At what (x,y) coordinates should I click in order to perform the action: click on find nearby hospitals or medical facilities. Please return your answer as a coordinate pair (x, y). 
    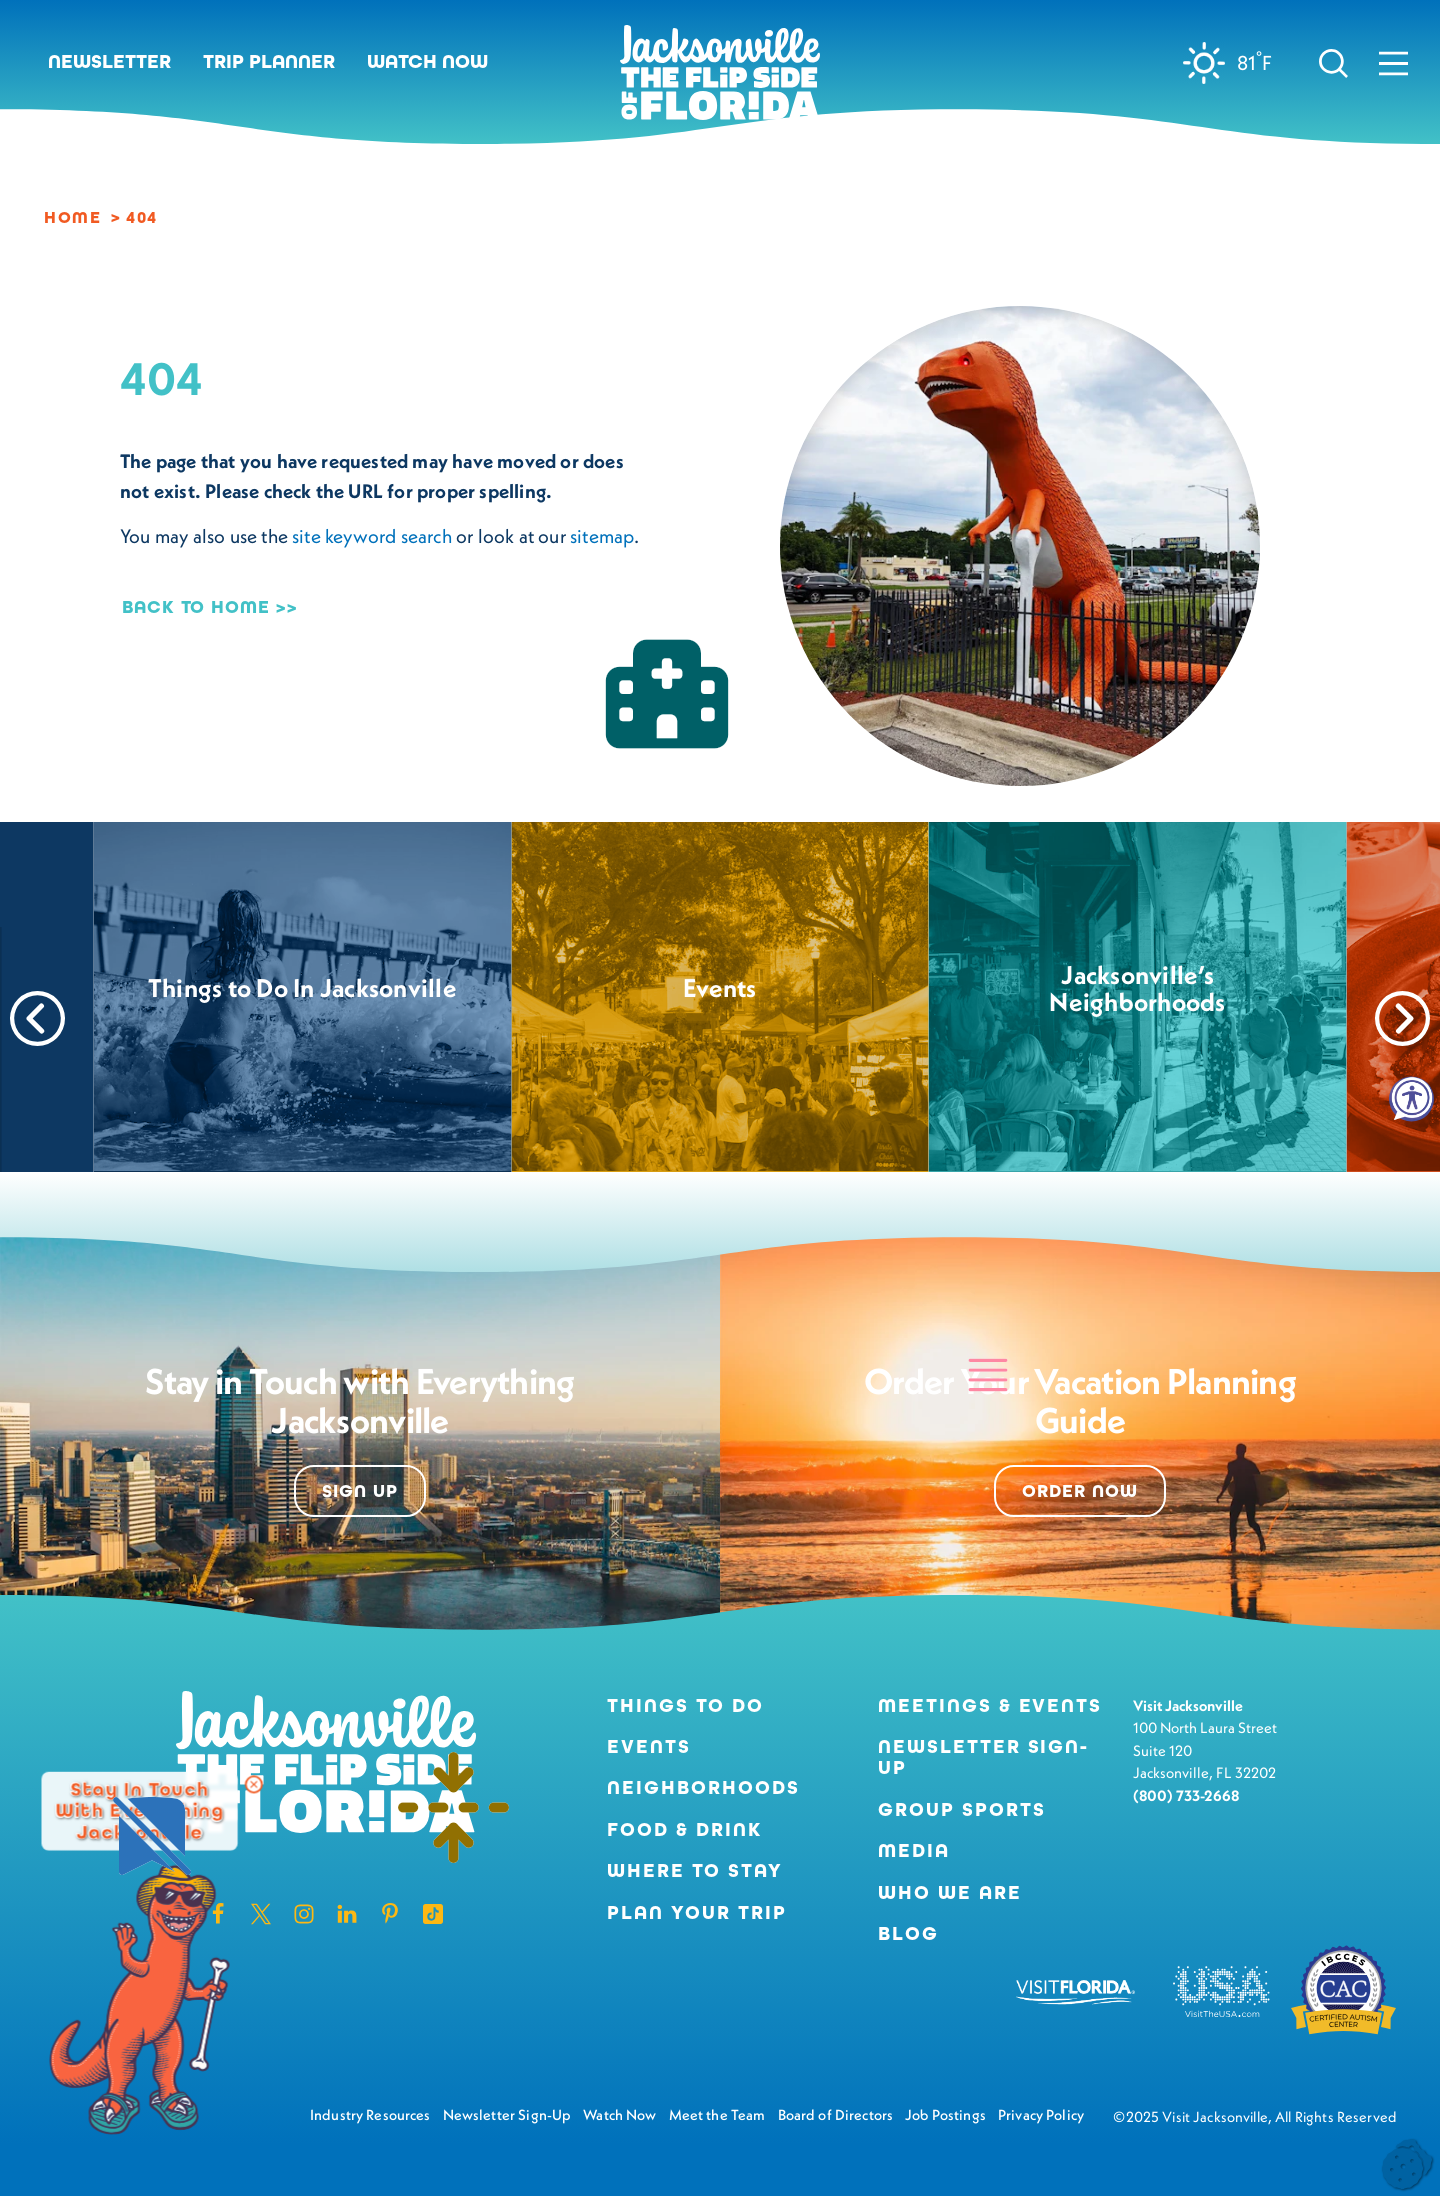
    Looking at the image, I should click on (667, 694).